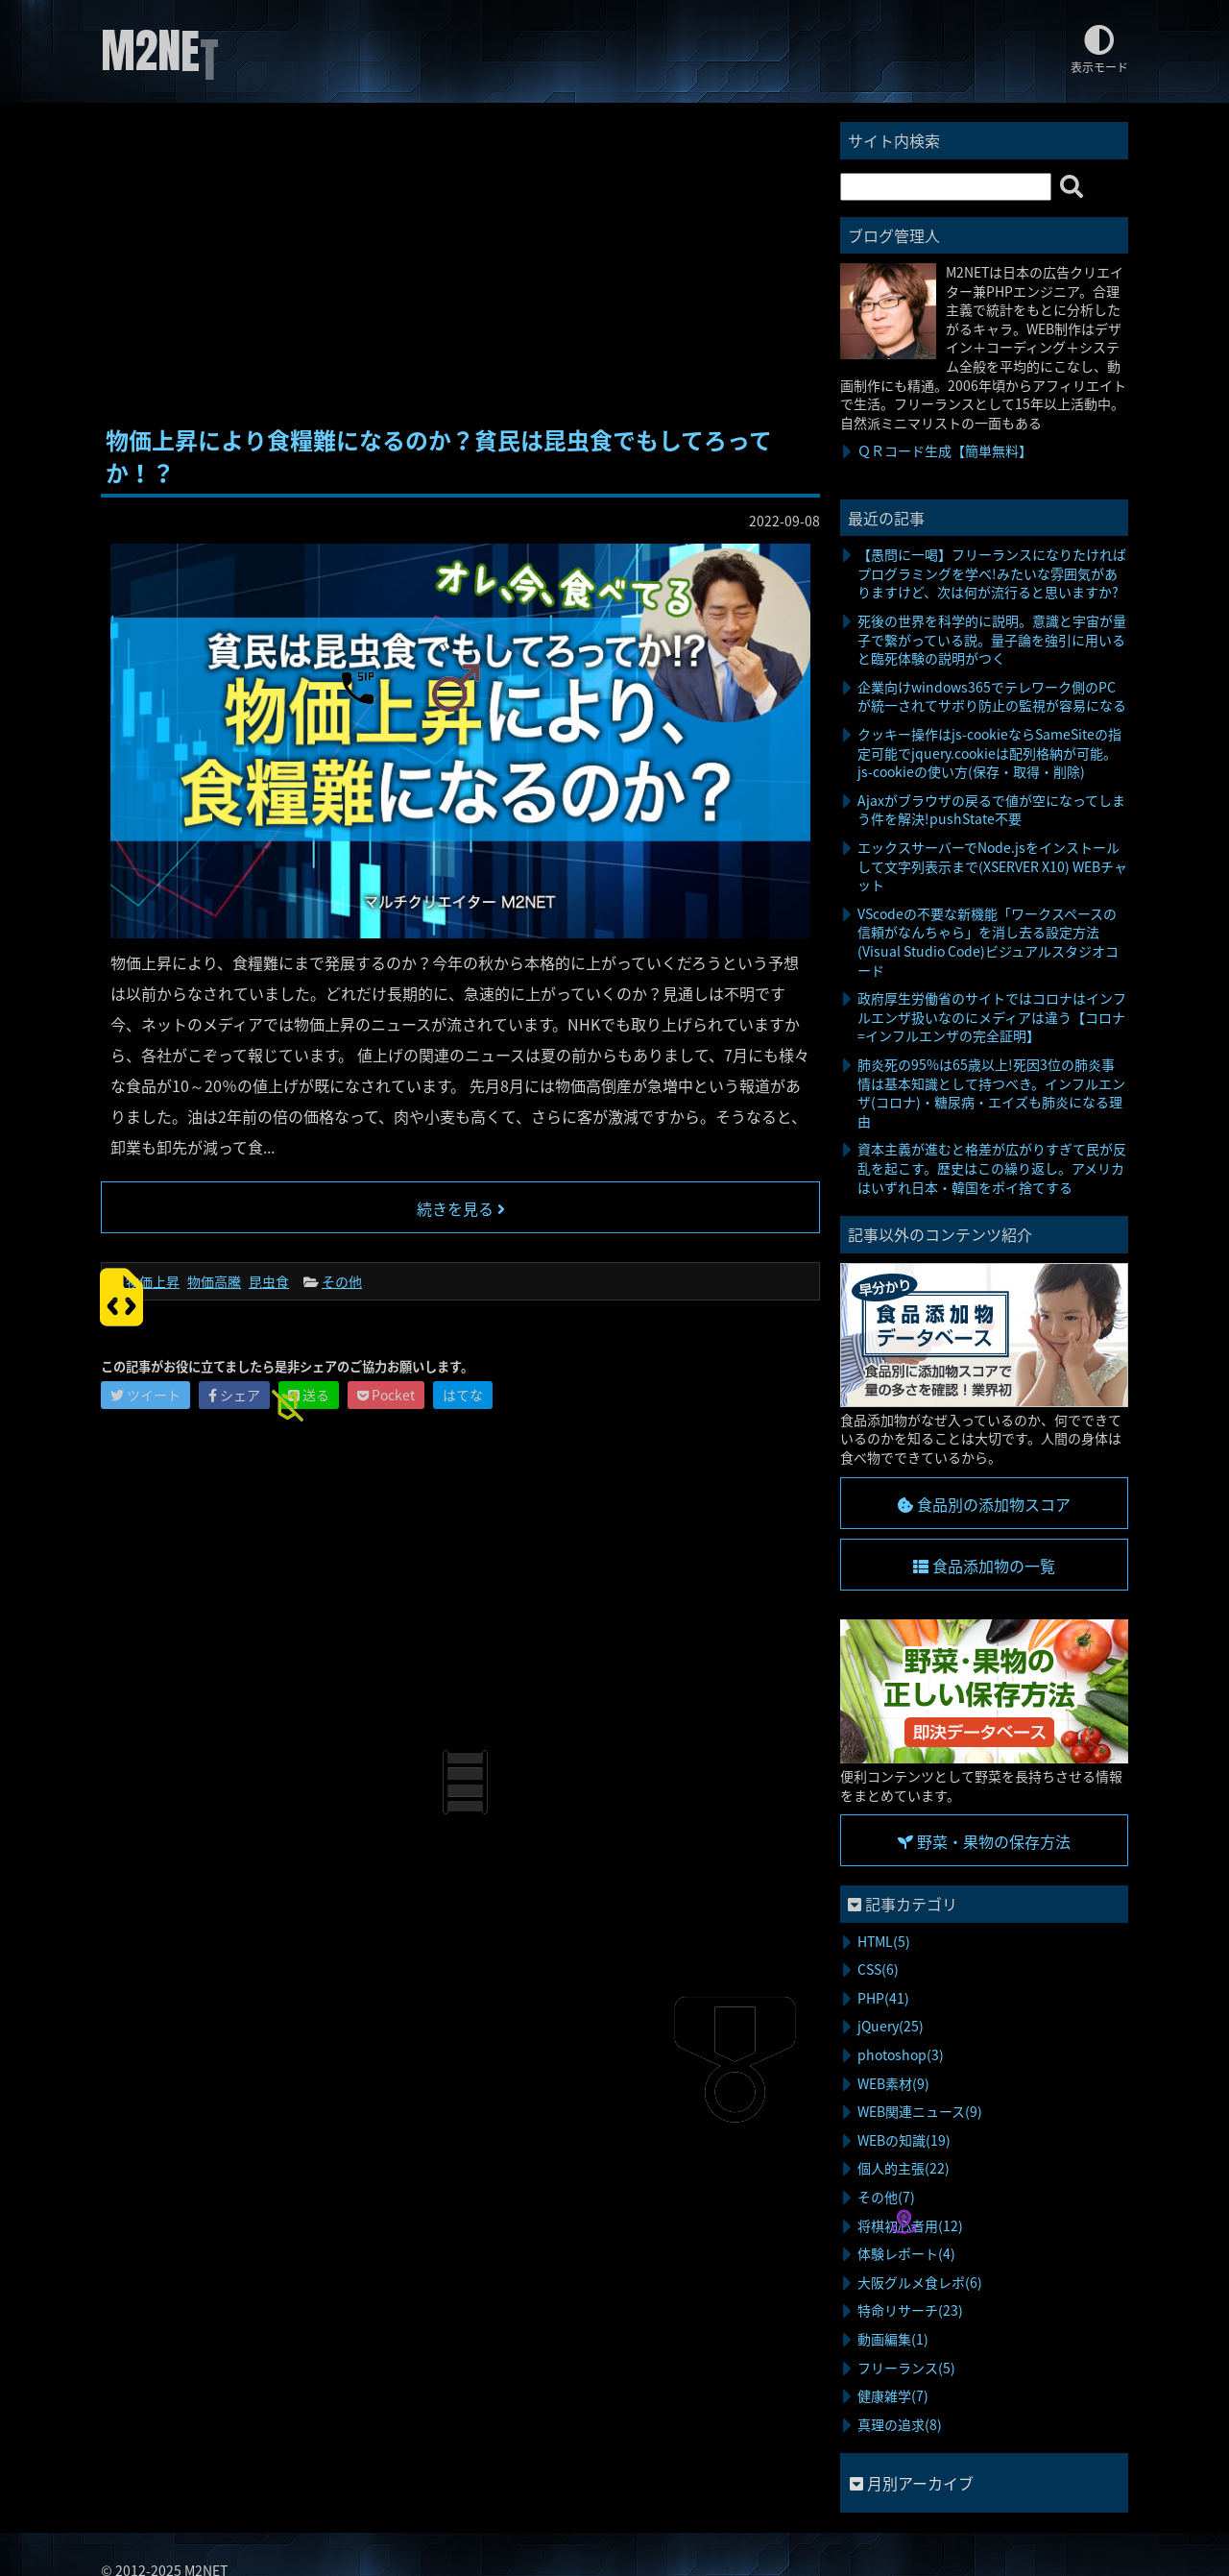 The height and width of the screenshot is (2576, 1229). What do you see at coordinates (357, 688) in the screenshot?
I see `make a SIP (internet) phone call` at bounding box center [357, 688].